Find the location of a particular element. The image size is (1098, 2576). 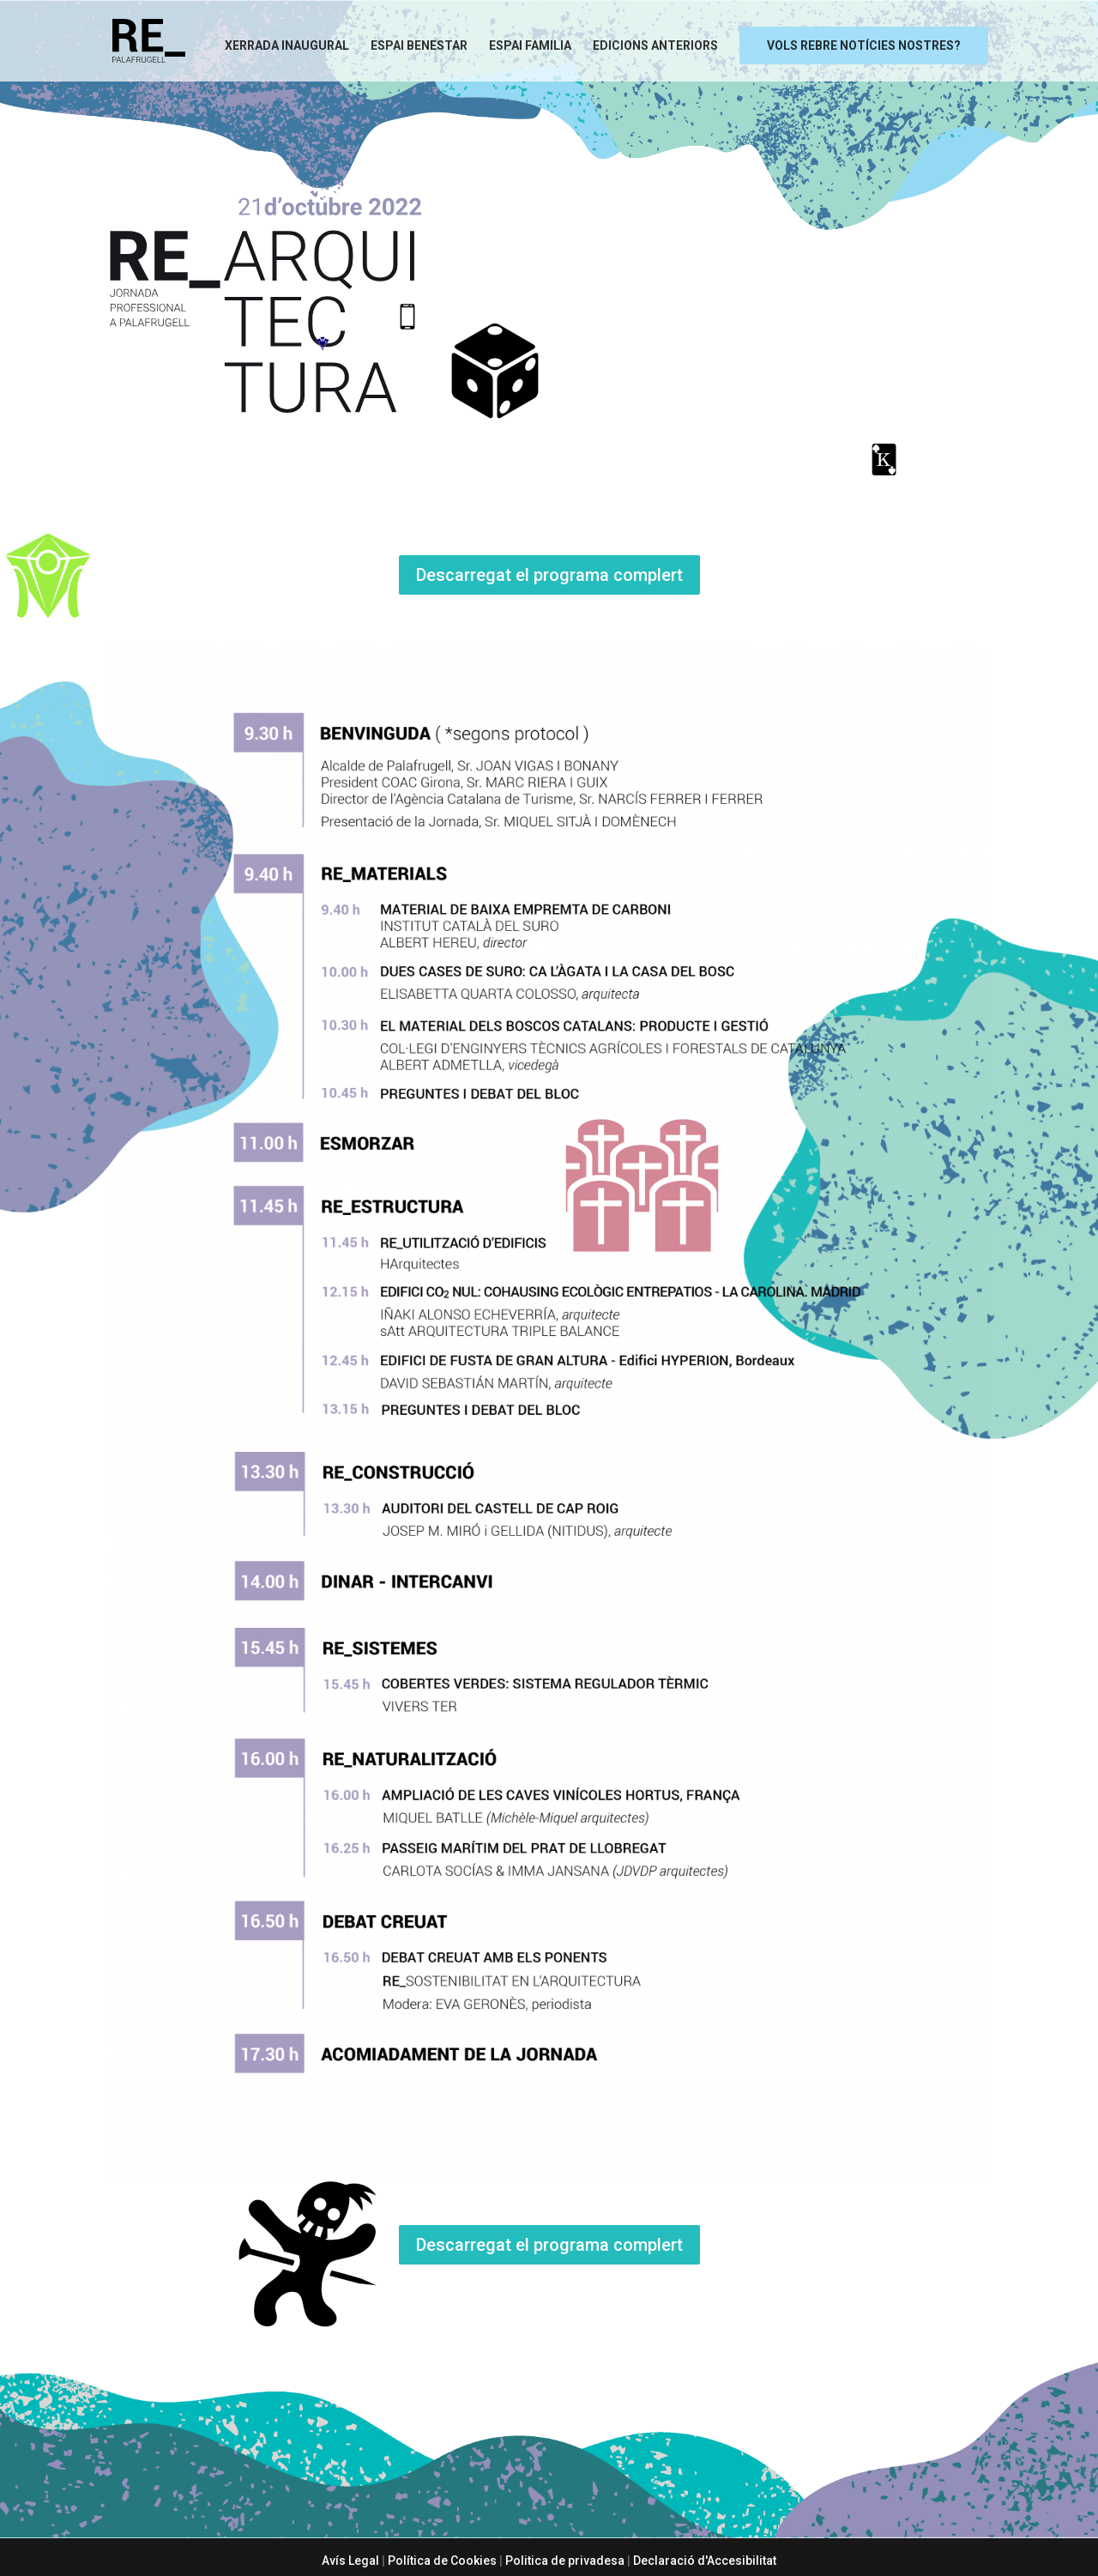

activate defensive shield or guard ability is located at coordinates (323, 344).